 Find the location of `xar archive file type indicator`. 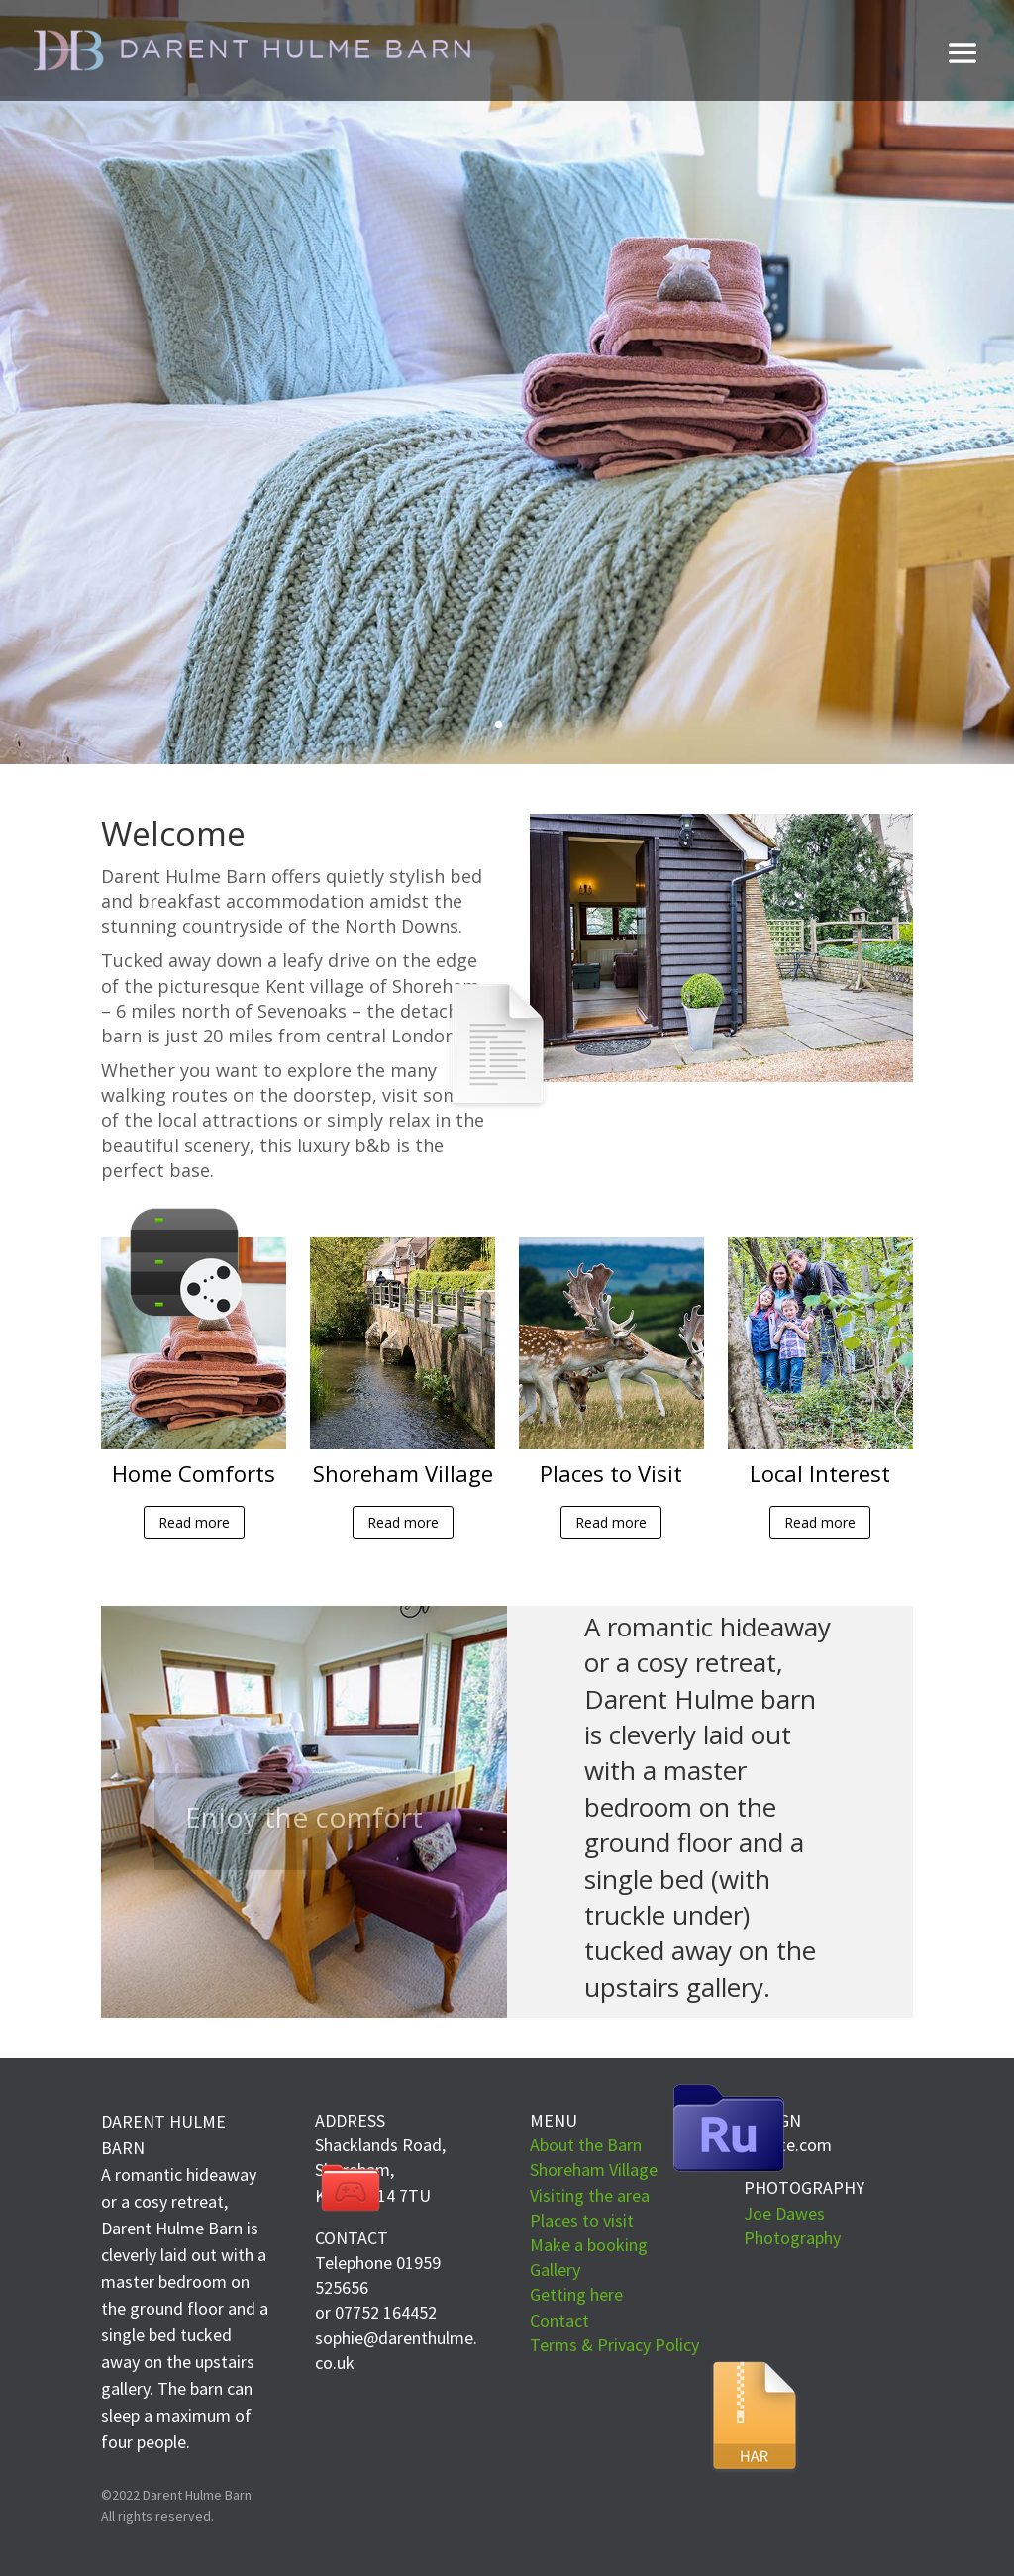

xar archive file type indicator is located at coordinates (755, 2418).